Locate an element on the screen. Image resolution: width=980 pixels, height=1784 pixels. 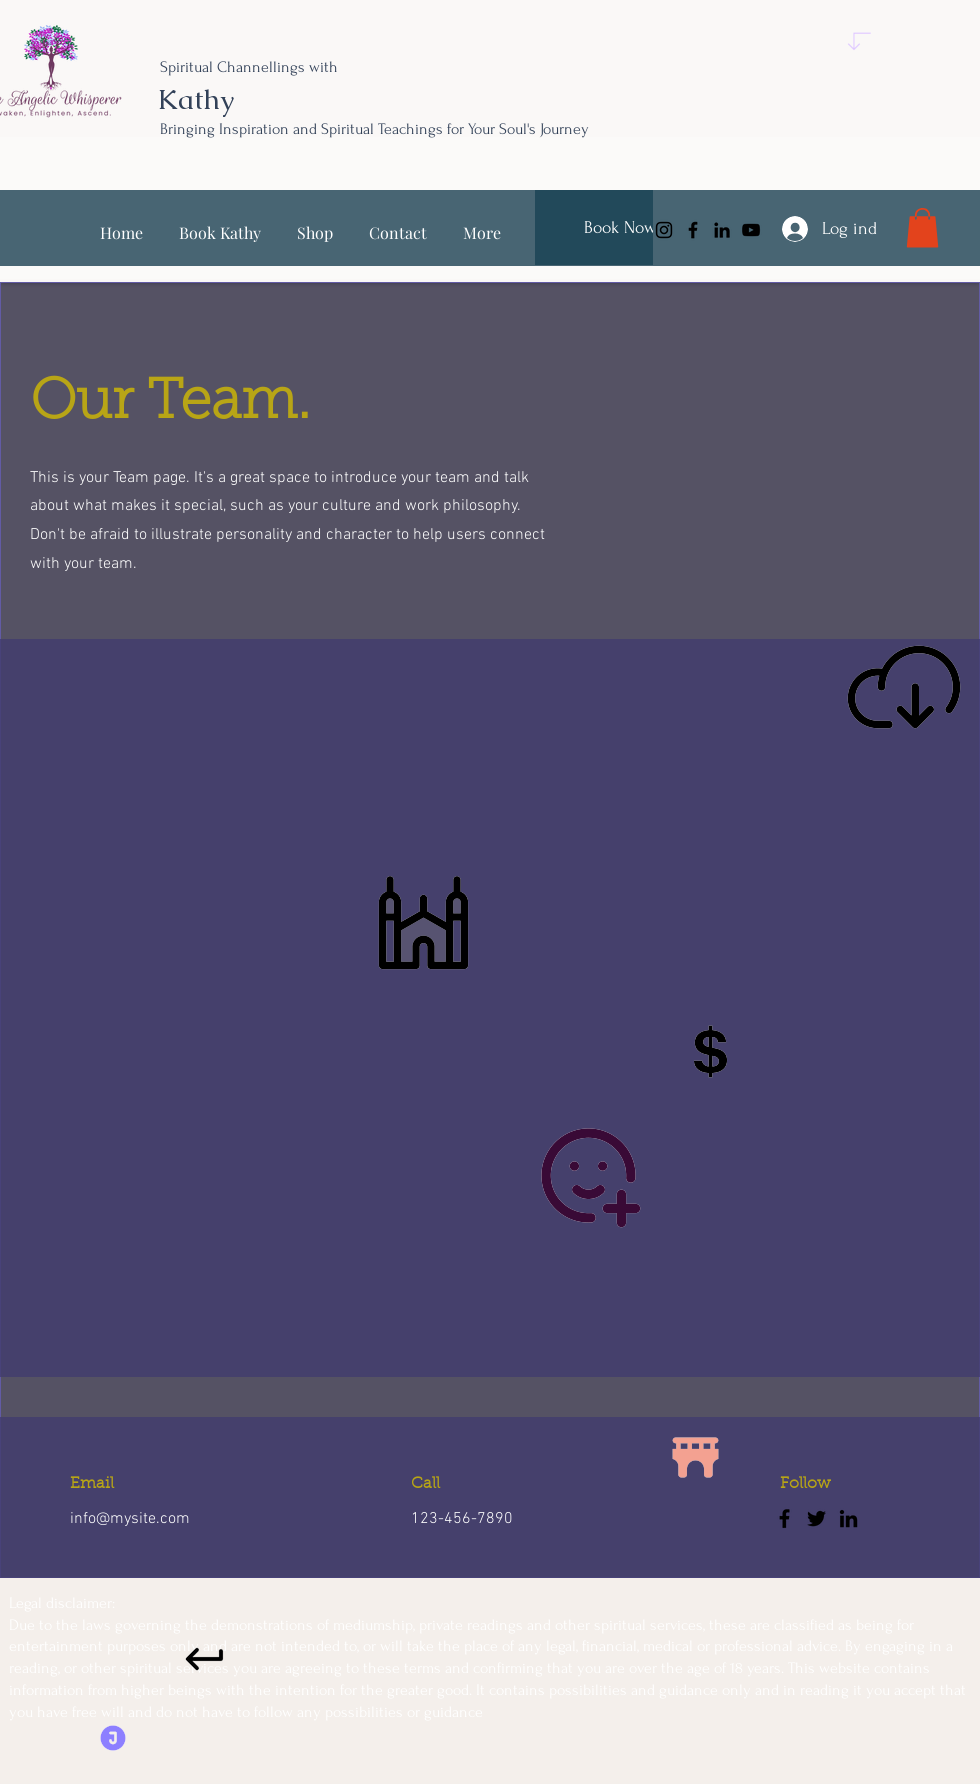
add a new emoji reaction is located at coordinates (588, 1175).